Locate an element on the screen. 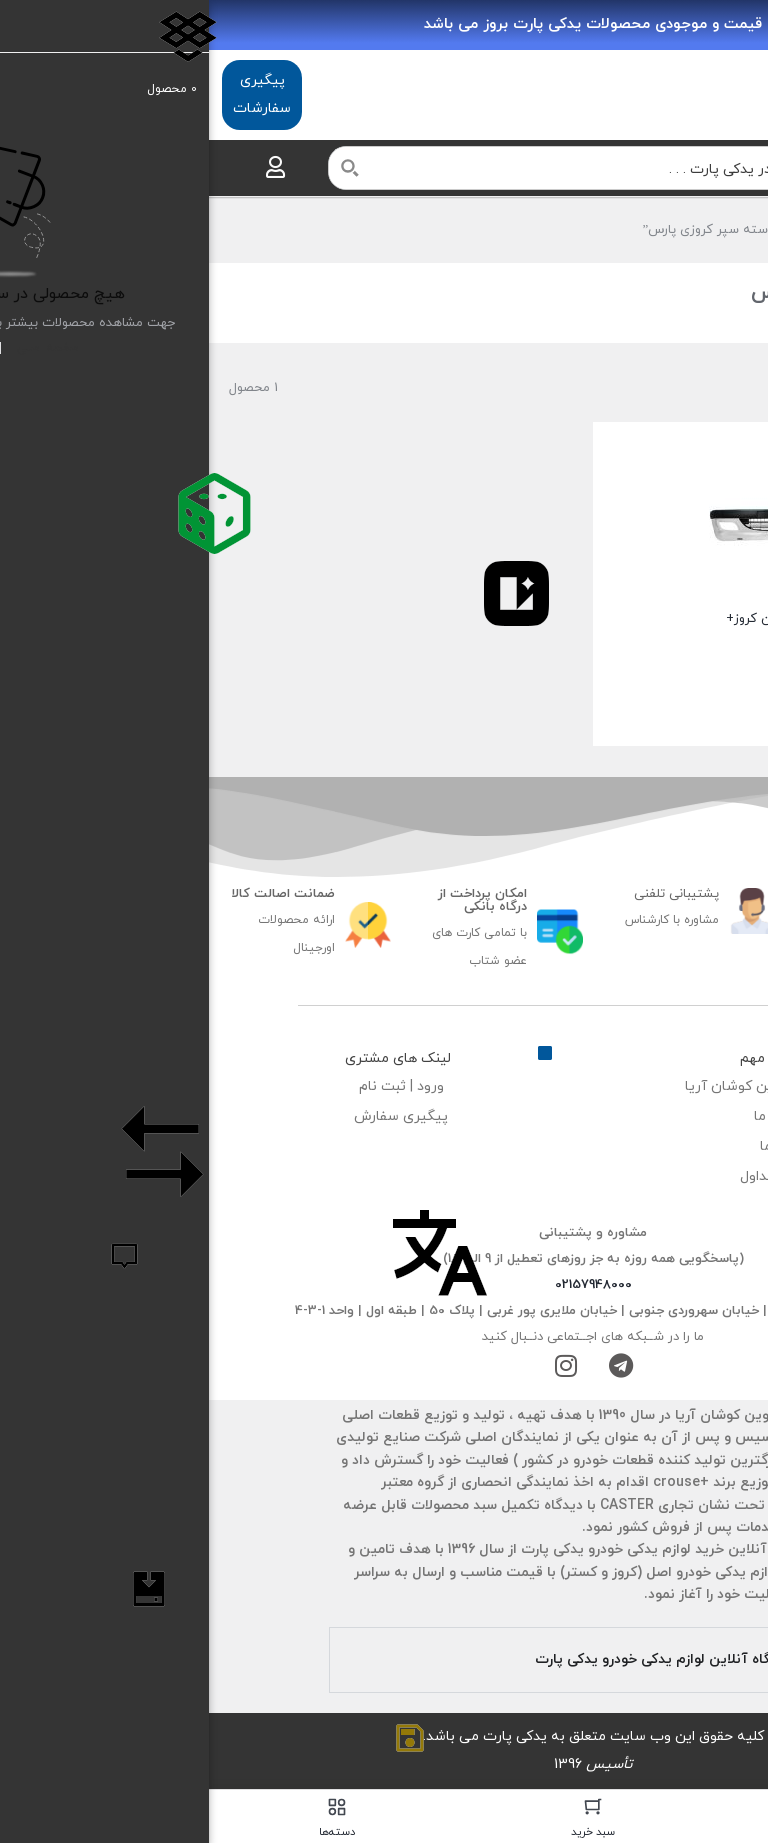 This screenshot has height=1843, width=768. randomize or shuffle content is located at coordinates (214, 513).